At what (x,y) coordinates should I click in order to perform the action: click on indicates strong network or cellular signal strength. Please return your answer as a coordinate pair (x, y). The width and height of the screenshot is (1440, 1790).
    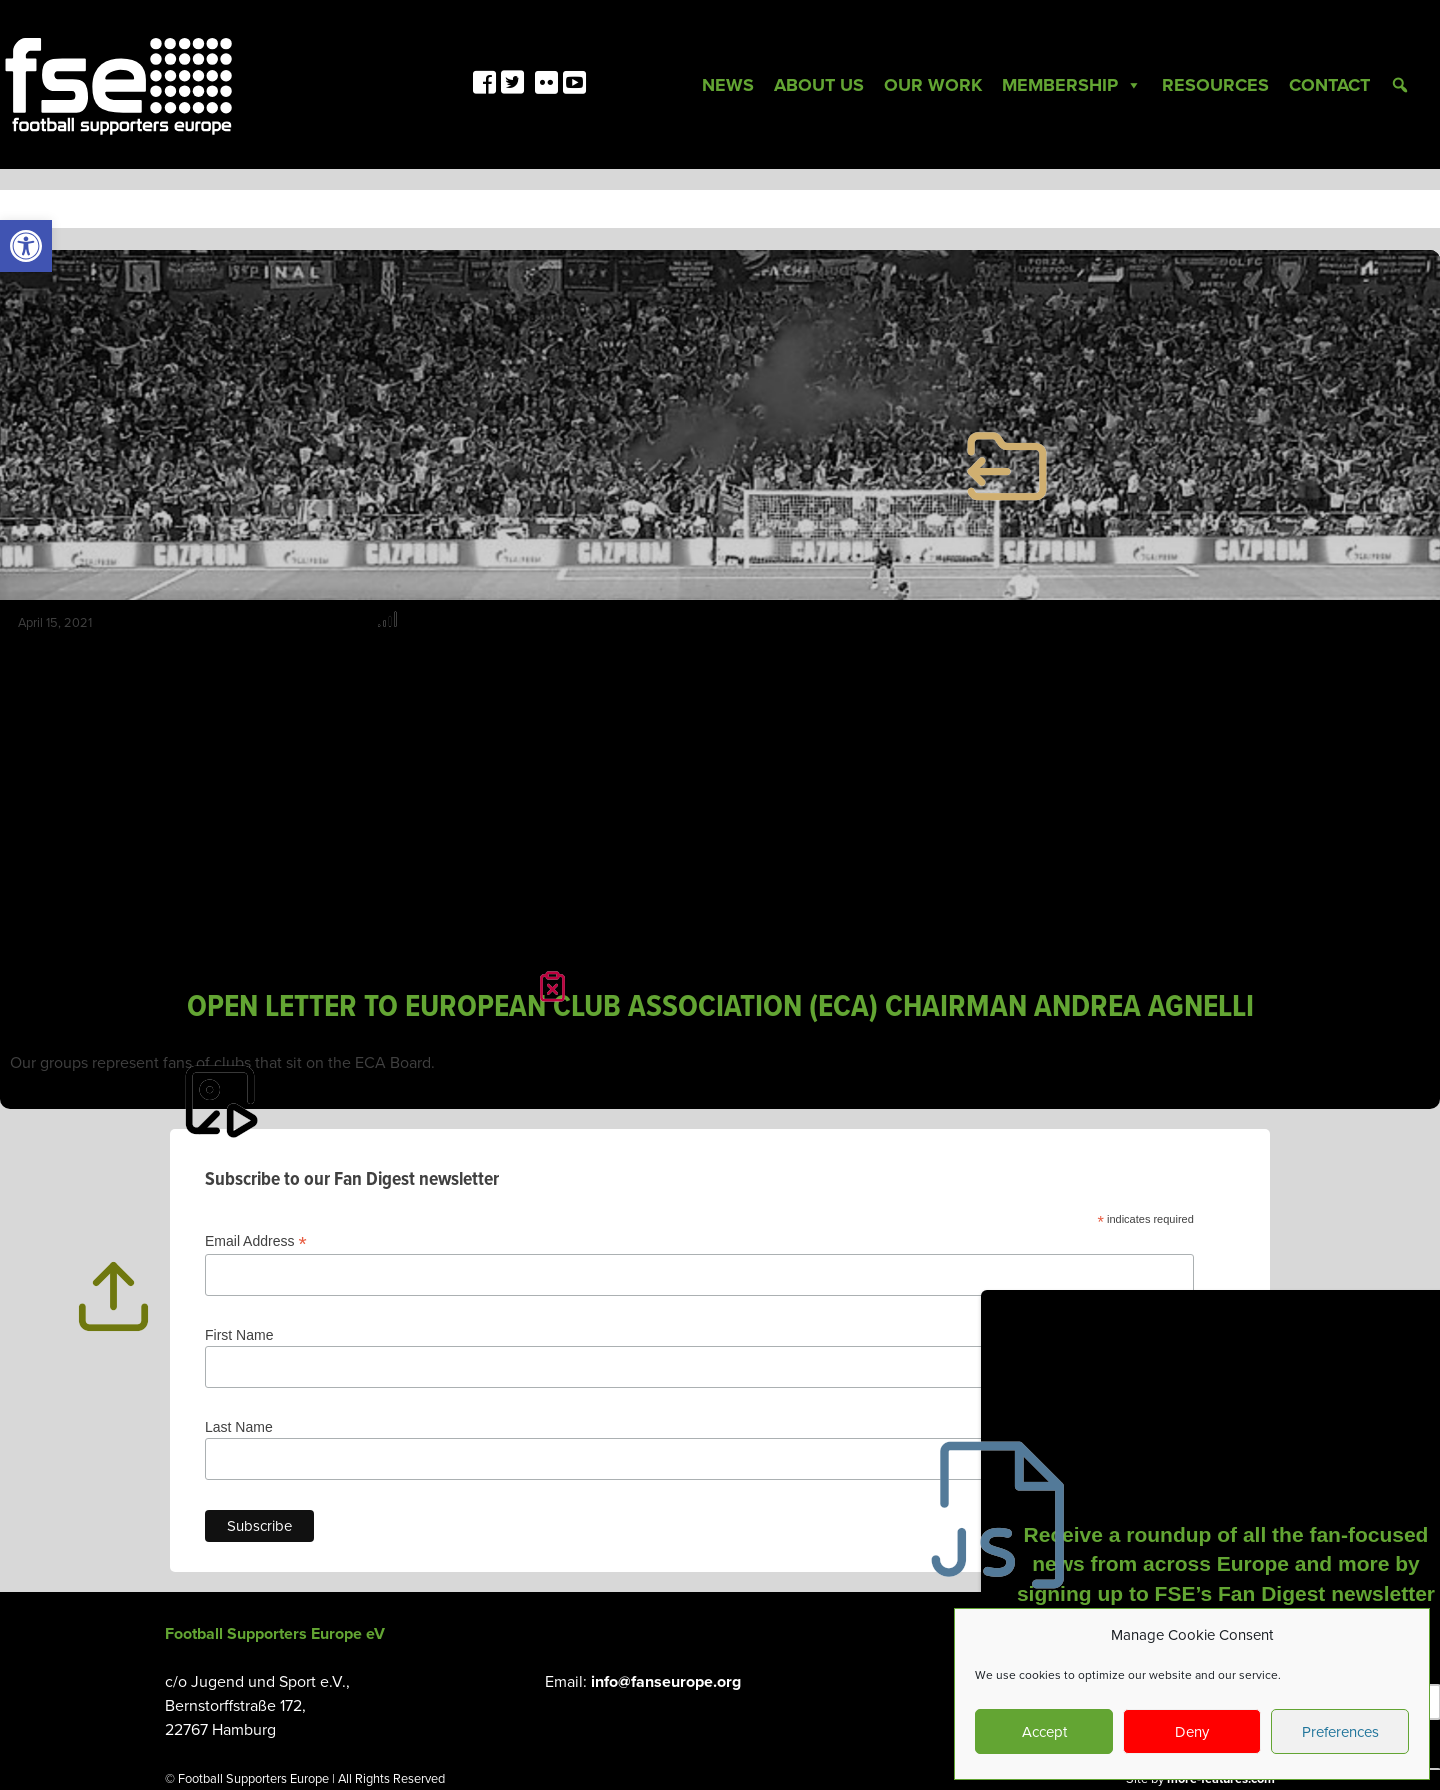
    Looking at the image, I should click on (390, 617).